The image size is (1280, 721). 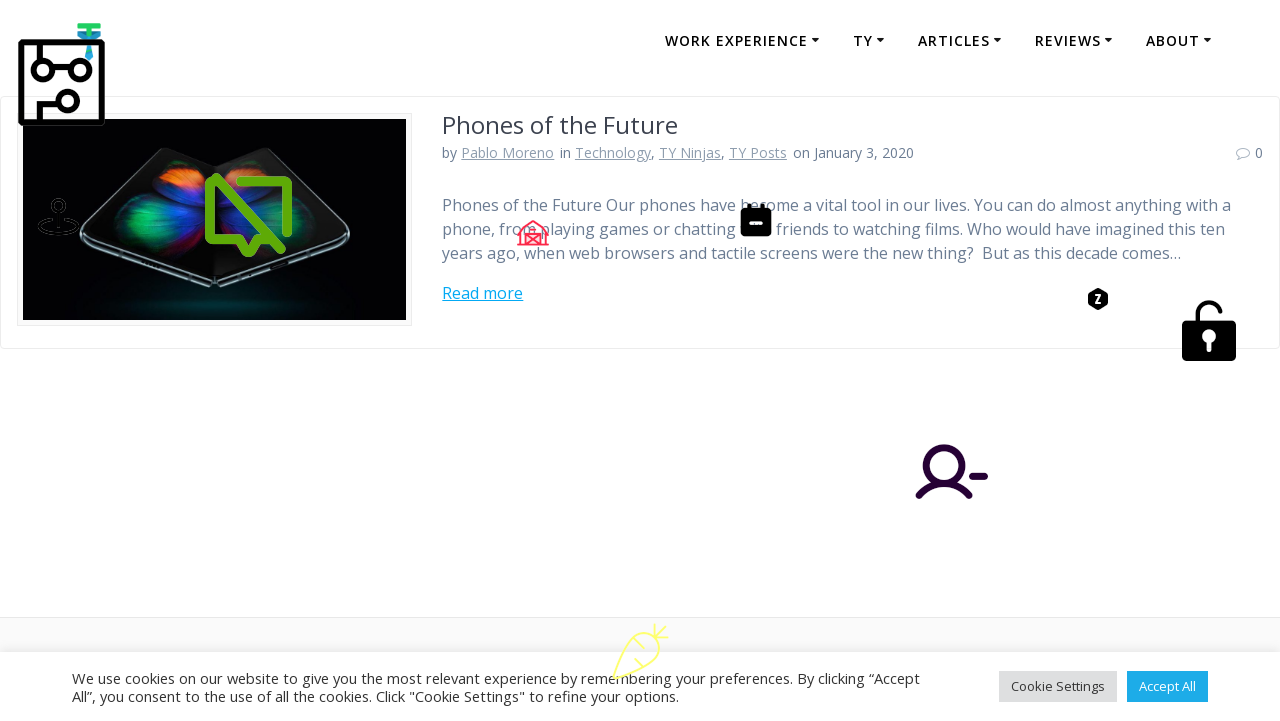 What do you see at coordinates (533, 235) in the screenshot?
I see `access farm or agricultural settings` at bounding box center [533, 235].